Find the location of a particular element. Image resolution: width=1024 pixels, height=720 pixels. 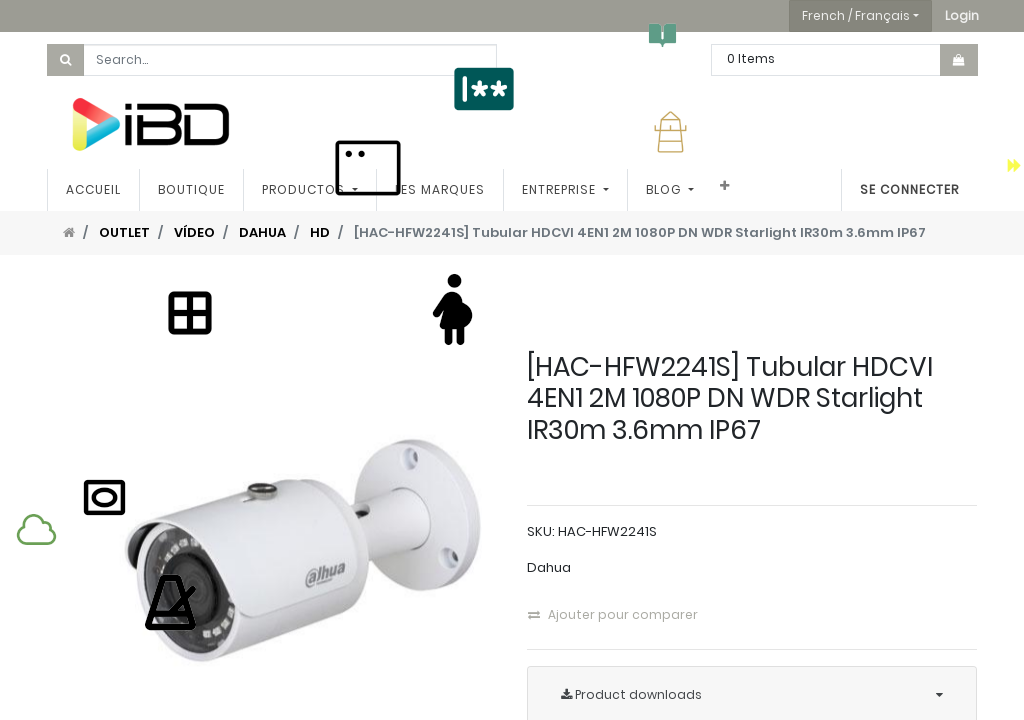

open application window is located at coordinates (368, 168).